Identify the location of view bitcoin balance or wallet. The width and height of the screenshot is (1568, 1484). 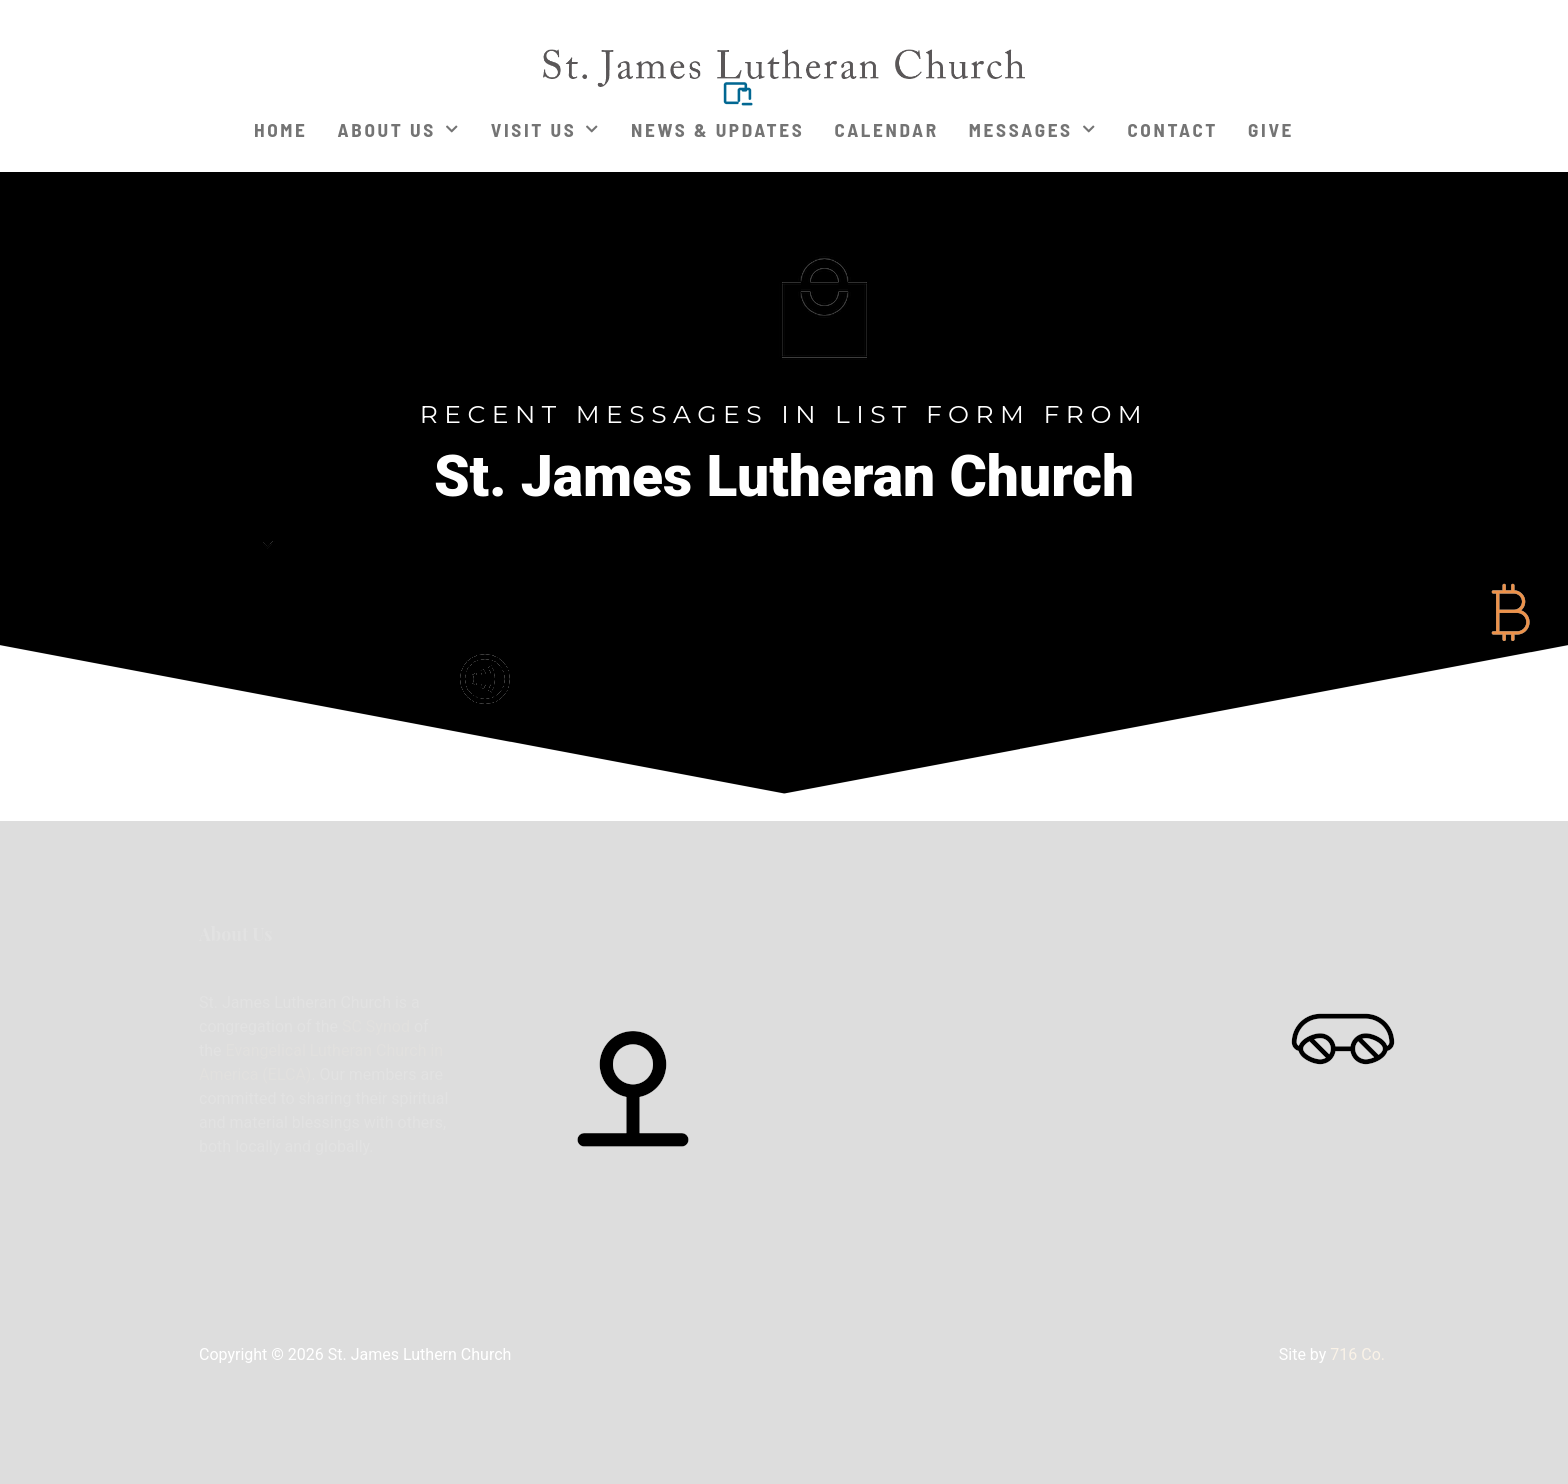
(1508, 613).